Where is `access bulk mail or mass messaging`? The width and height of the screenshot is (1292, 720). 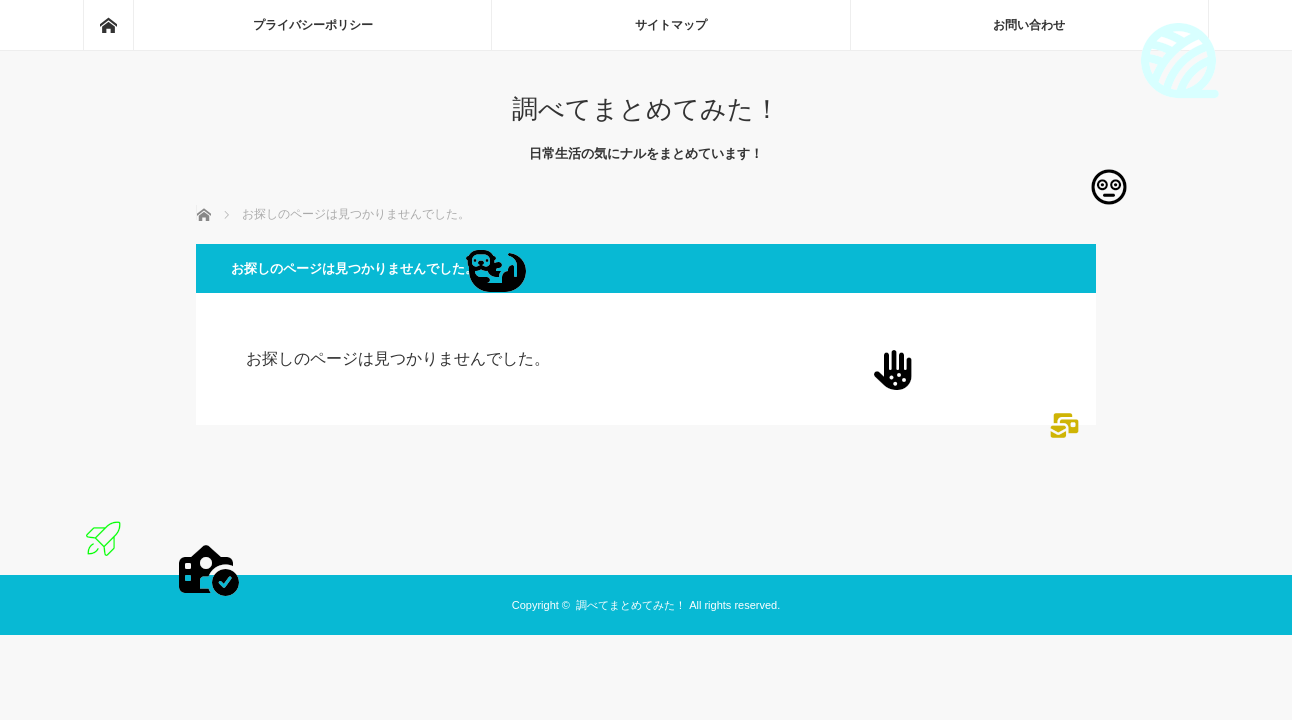
access bulk mail or mass messaging is located at coordinates (1064, 425).